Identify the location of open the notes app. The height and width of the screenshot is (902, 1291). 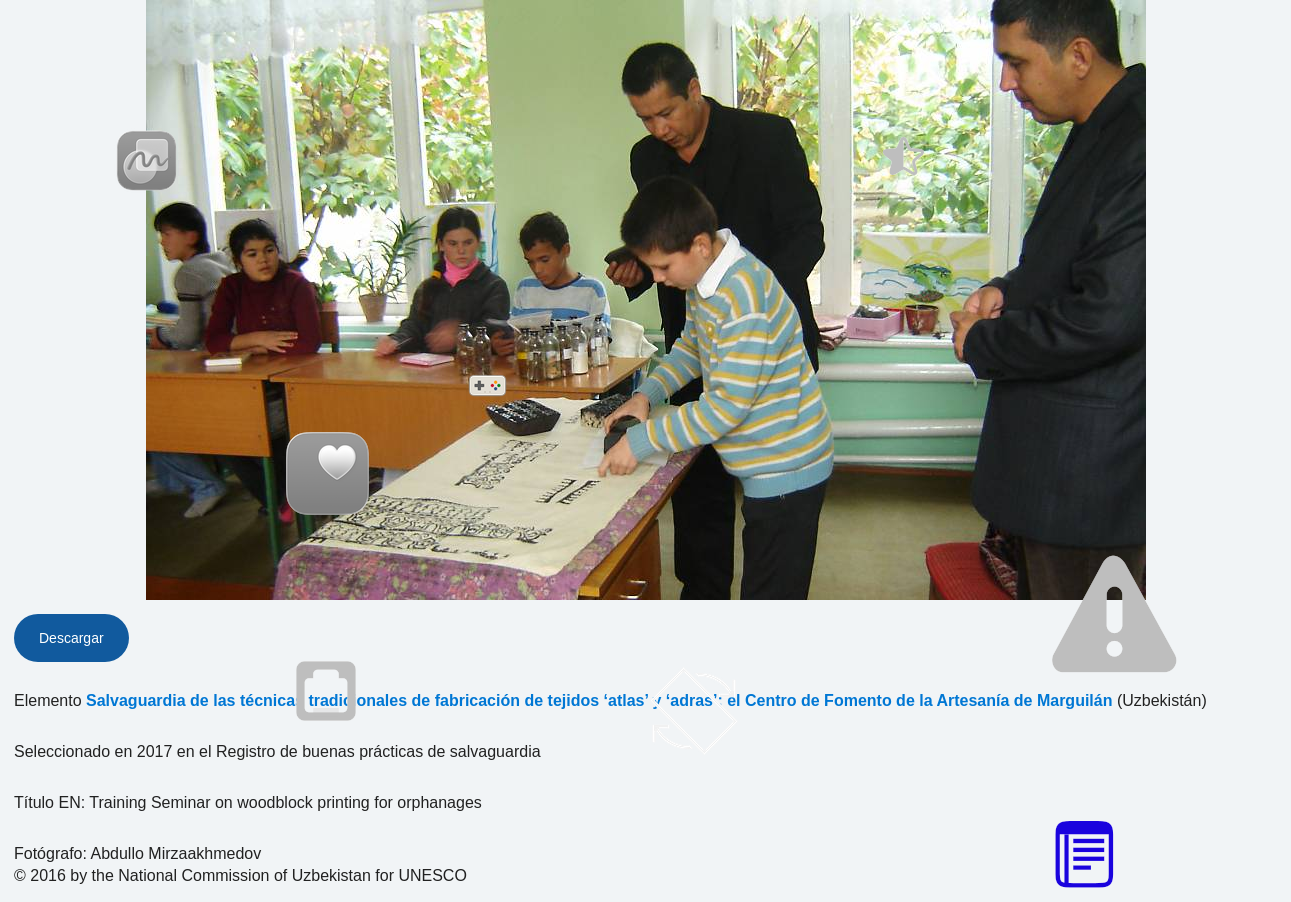
(1086, 856).